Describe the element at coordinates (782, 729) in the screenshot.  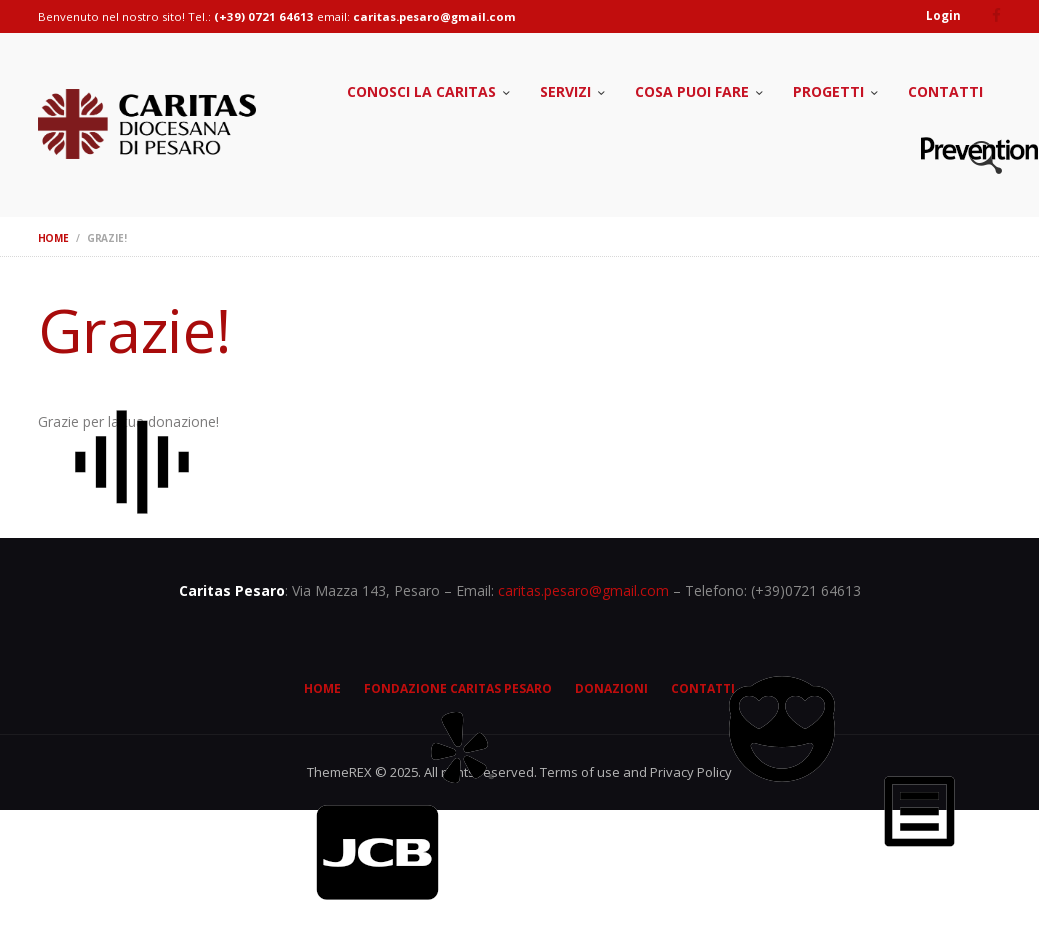
I see `react with love or adoration` at that location.